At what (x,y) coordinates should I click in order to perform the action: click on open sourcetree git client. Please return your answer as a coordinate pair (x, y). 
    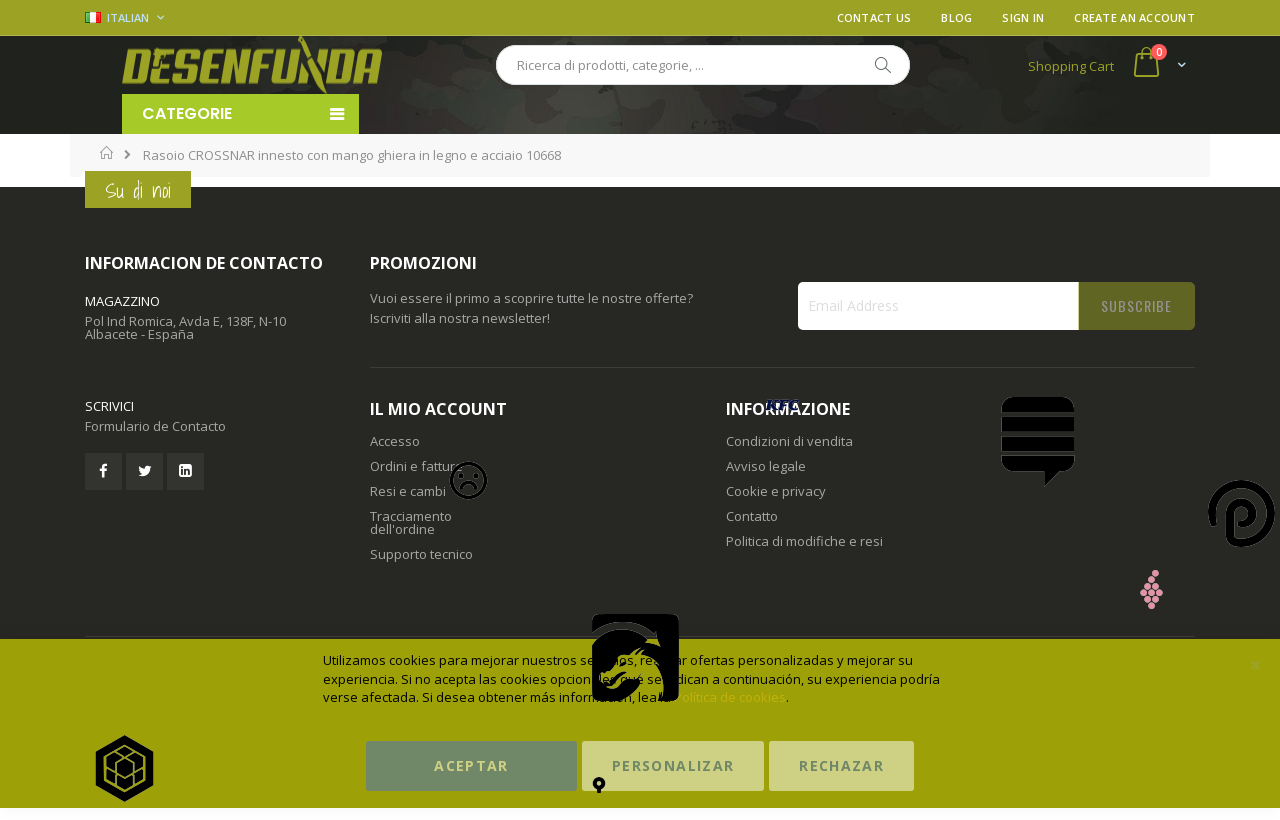
    Looking at the image, I should click on (599, 785).